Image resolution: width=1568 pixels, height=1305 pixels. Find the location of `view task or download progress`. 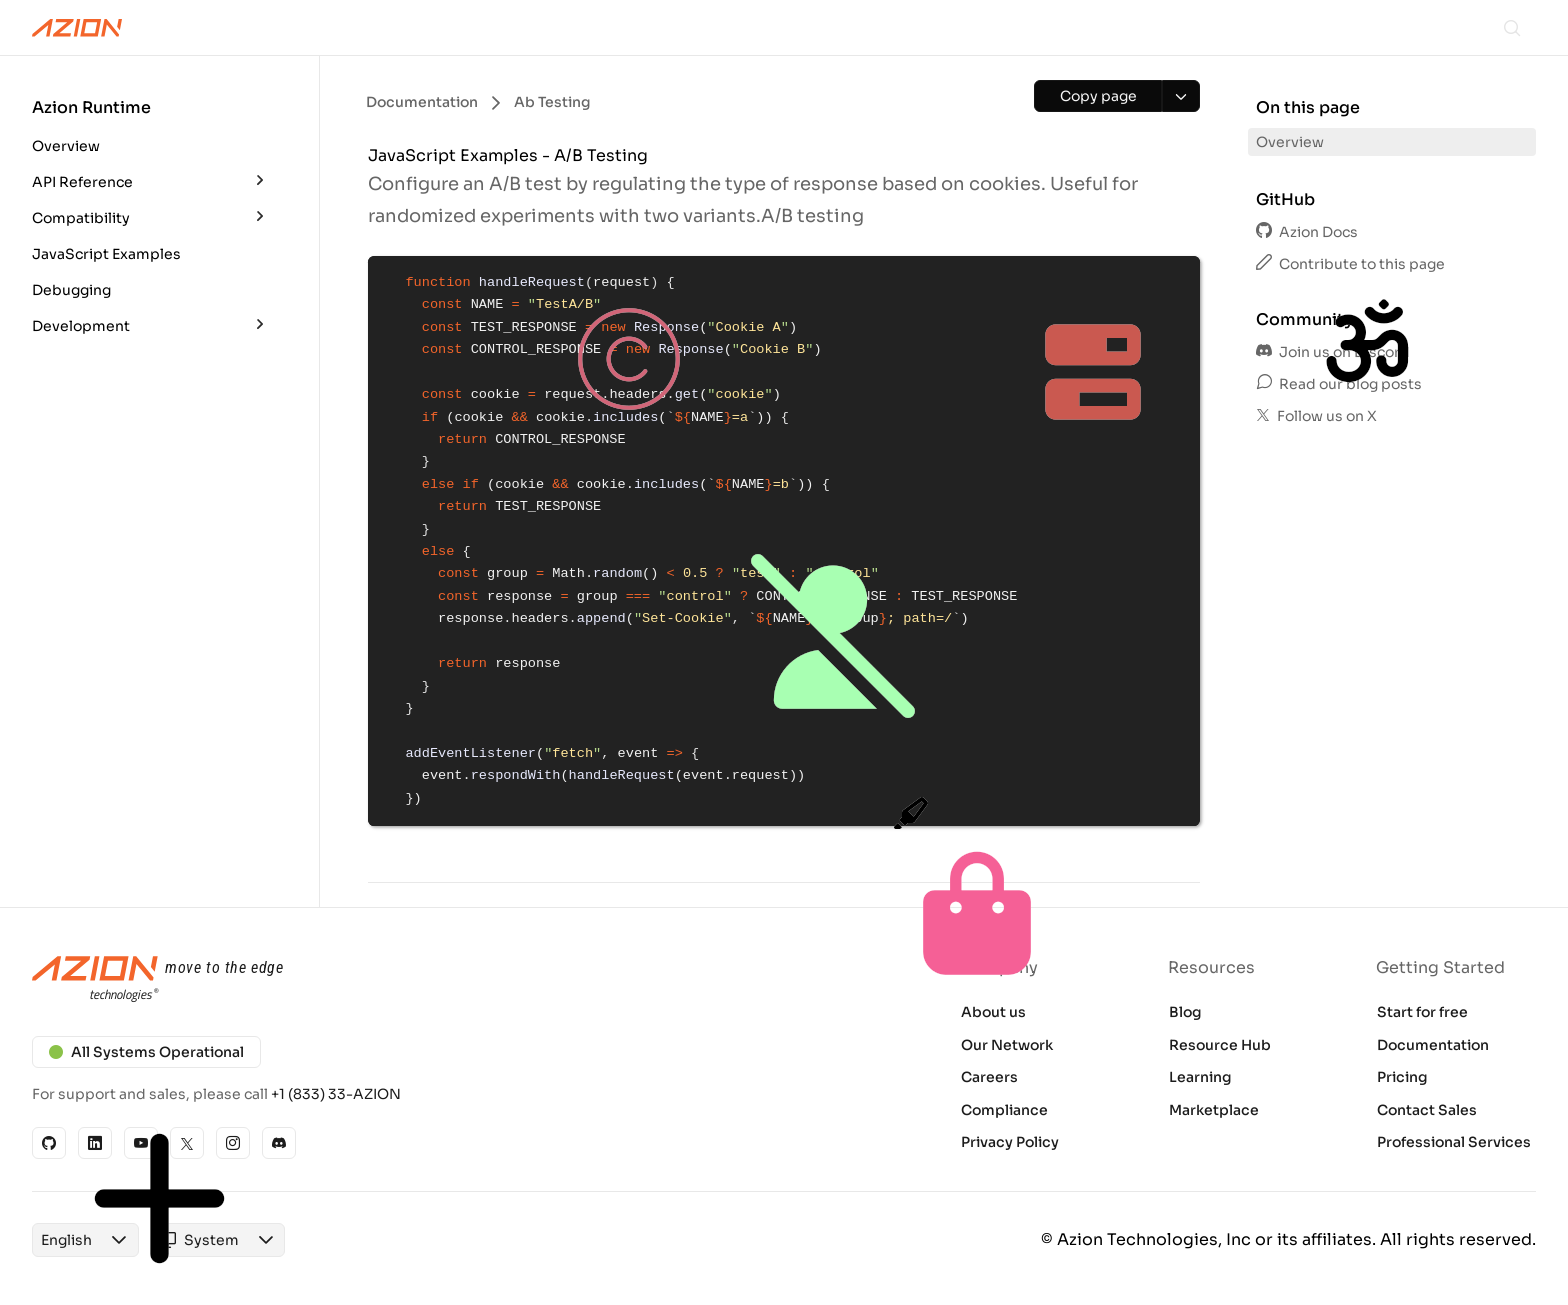

view task or download progress is located at coordinates (1093, 372).